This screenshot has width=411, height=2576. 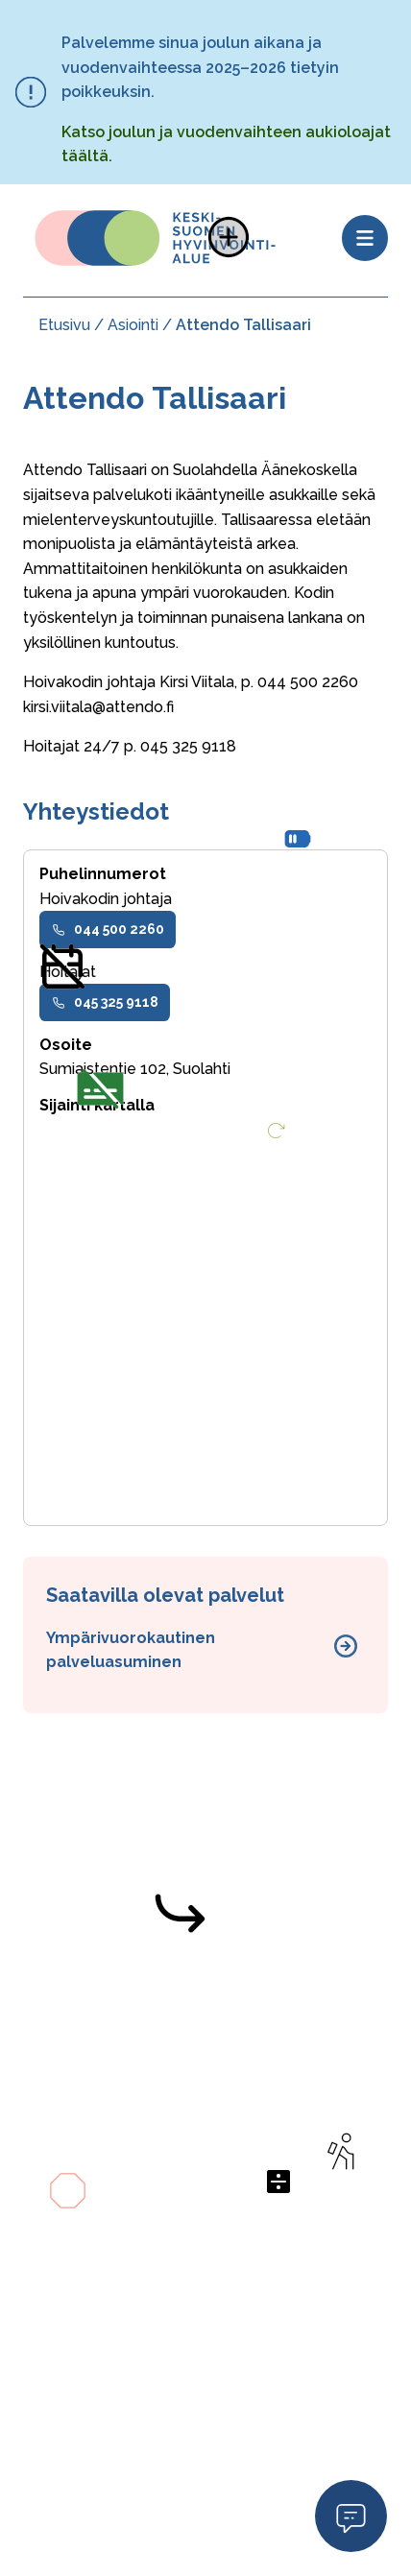 I want to click on disable subtitles or closed captions, so click(x=100, y=1088).